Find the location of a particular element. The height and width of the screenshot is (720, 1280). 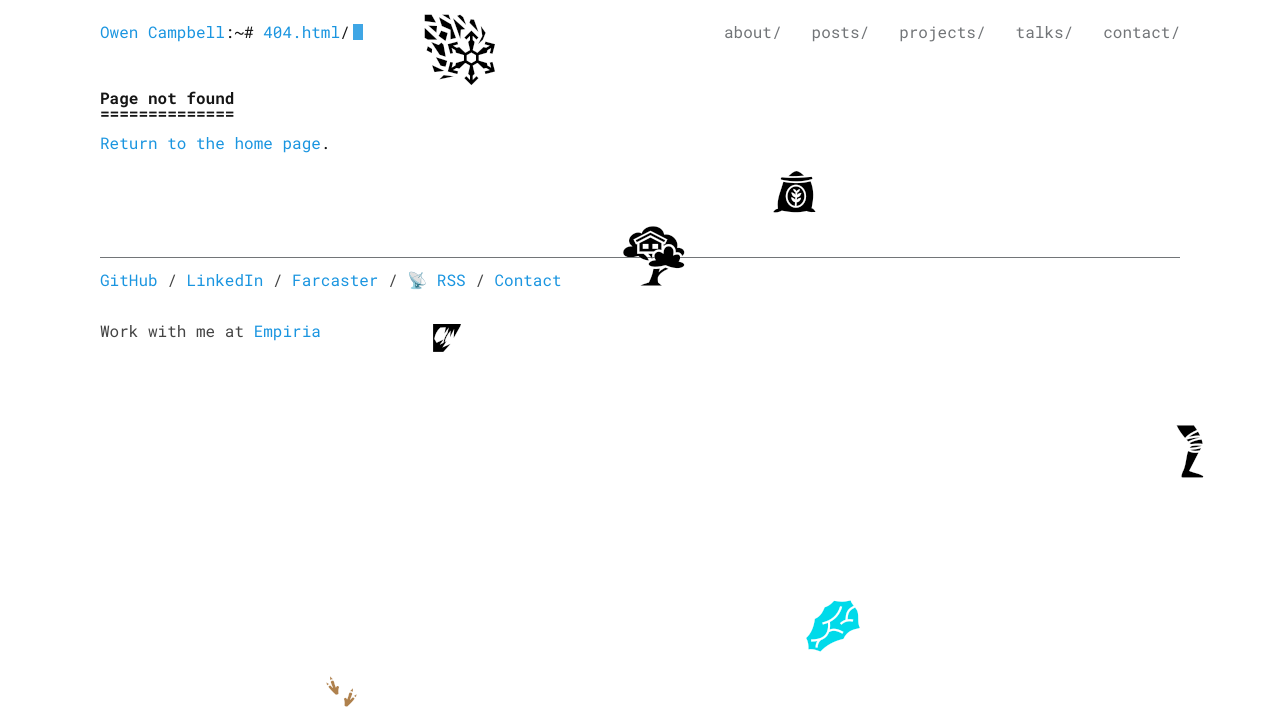

indicates dinosaur or velociraptor content in a game is located at coordinates (341, 691).